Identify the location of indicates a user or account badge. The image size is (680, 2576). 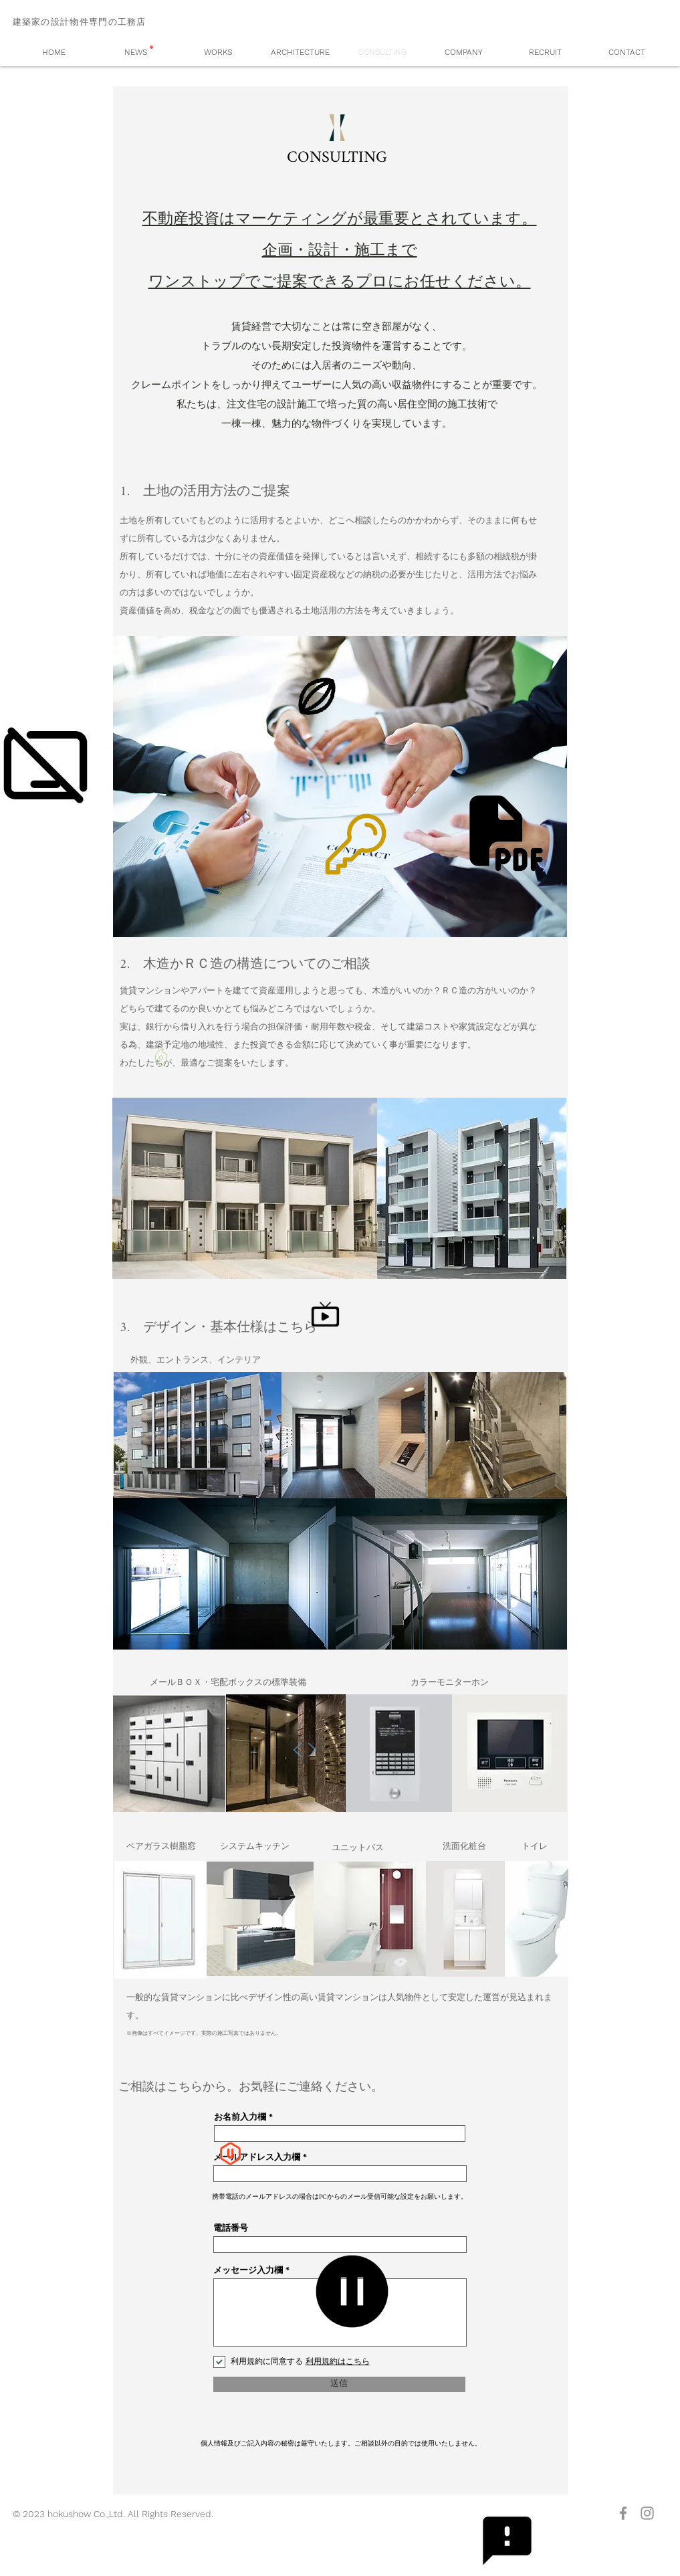
(230, 2153).